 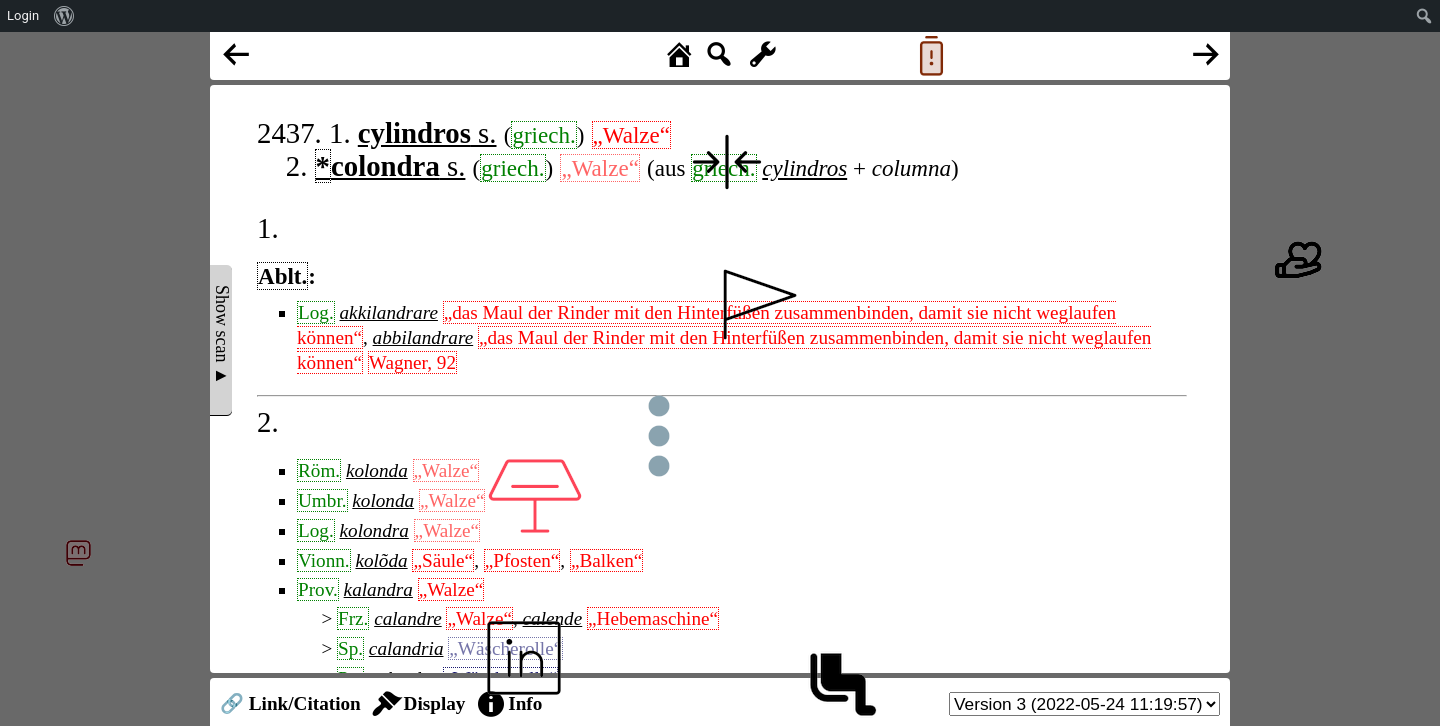 What do you see at coordinates (78, 552) in the screenshot?
I see `open mastodon app` at bounding box center [78, 552].